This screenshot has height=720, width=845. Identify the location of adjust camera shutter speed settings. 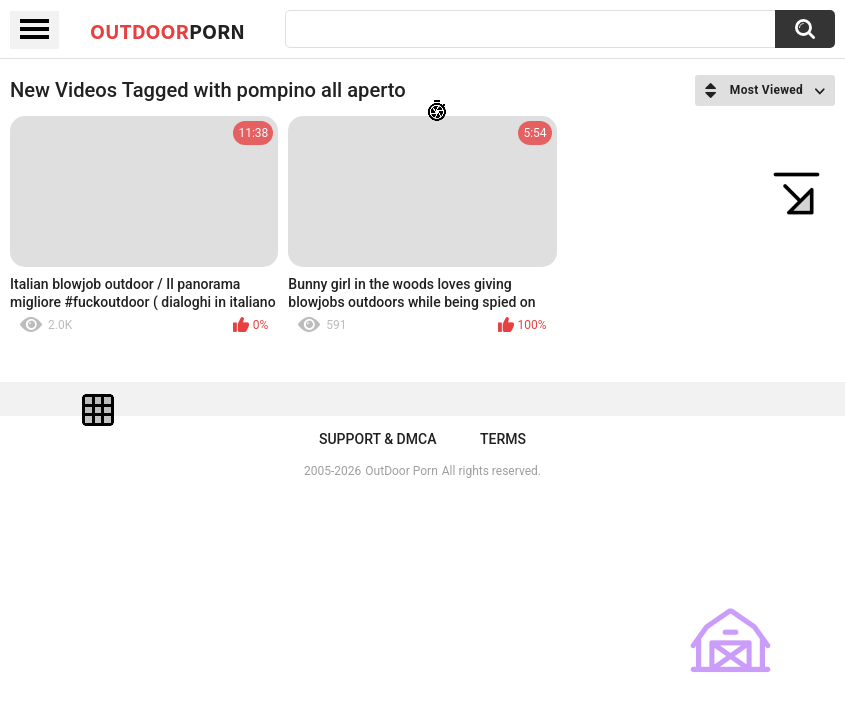
(437, 111).